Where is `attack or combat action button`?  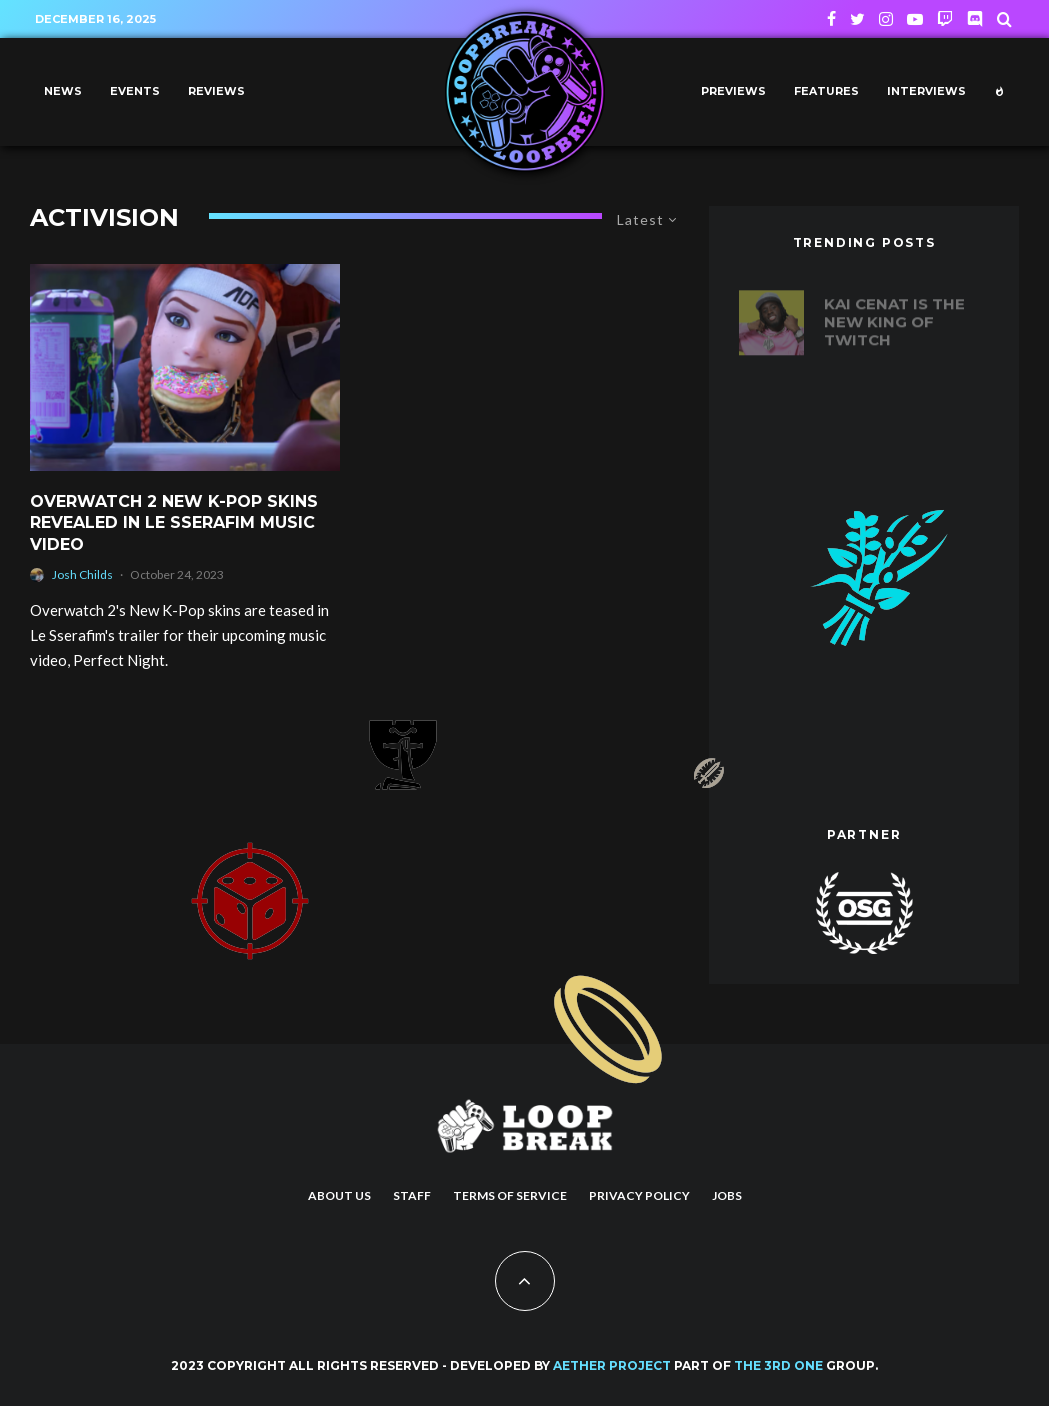
attack or combat action button is located at coordinates (709, 773).